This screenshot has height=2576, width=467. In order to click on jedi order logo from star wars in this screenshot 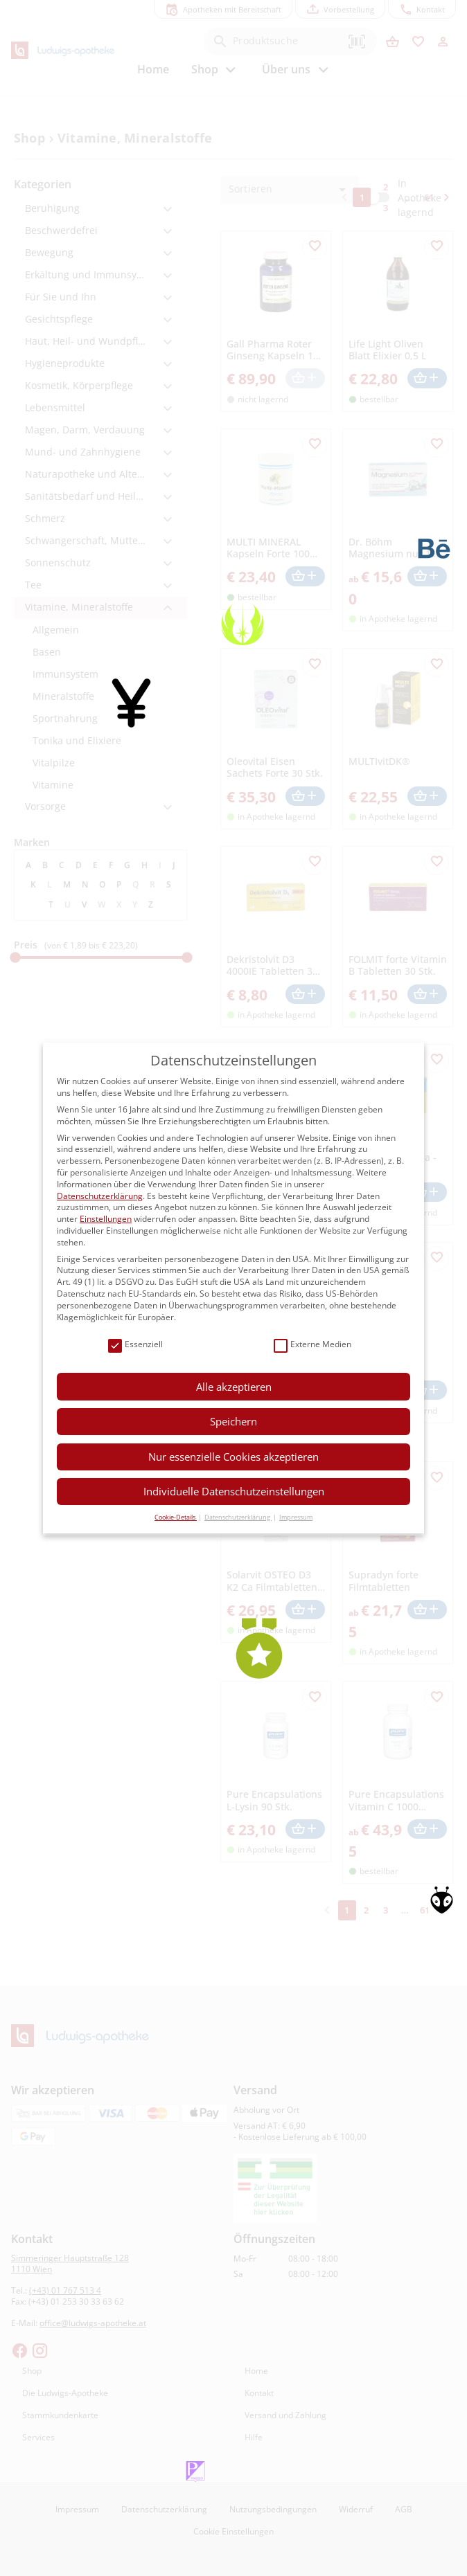, I will do `click(243, 624)`.